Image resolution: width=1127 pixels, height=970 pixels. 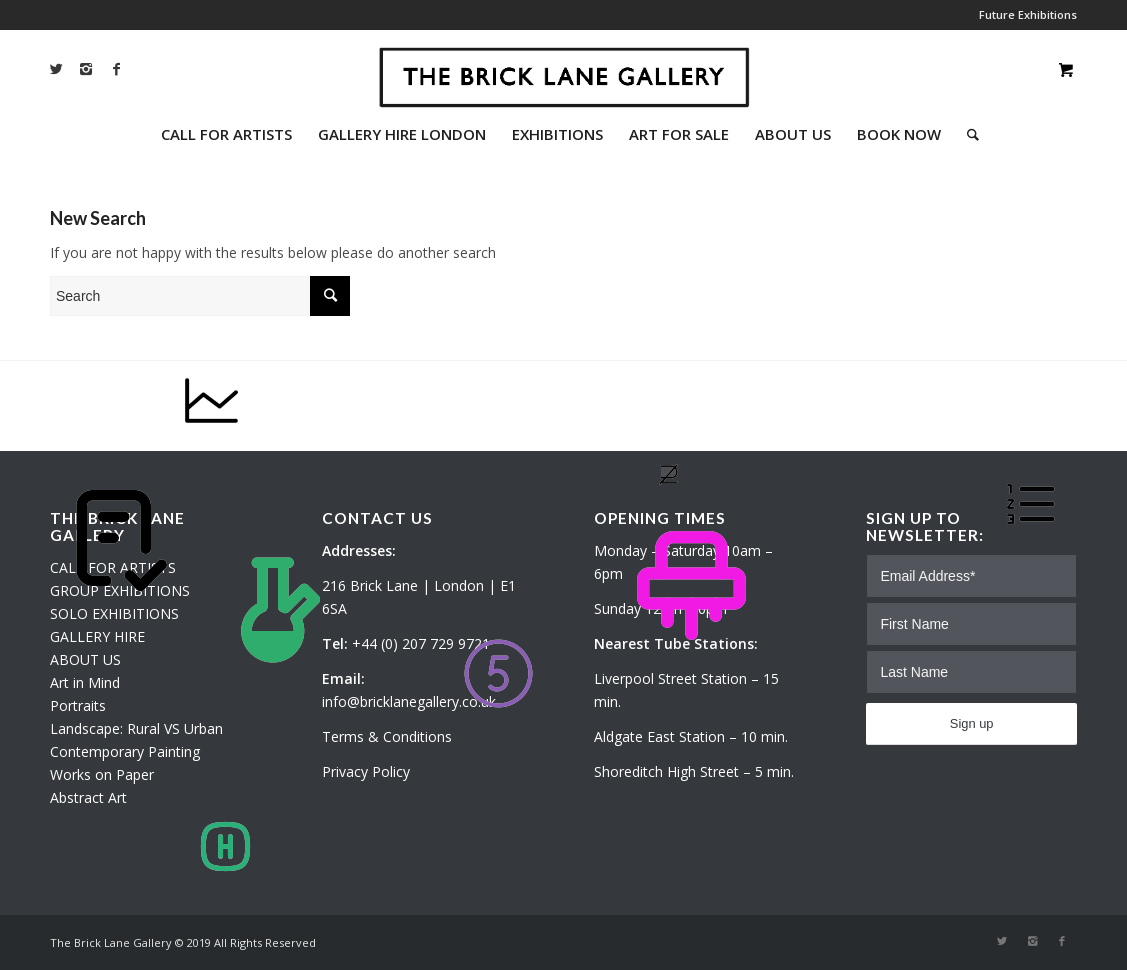 I want to click on view analytics or statistics, so click(x=211, y=400).